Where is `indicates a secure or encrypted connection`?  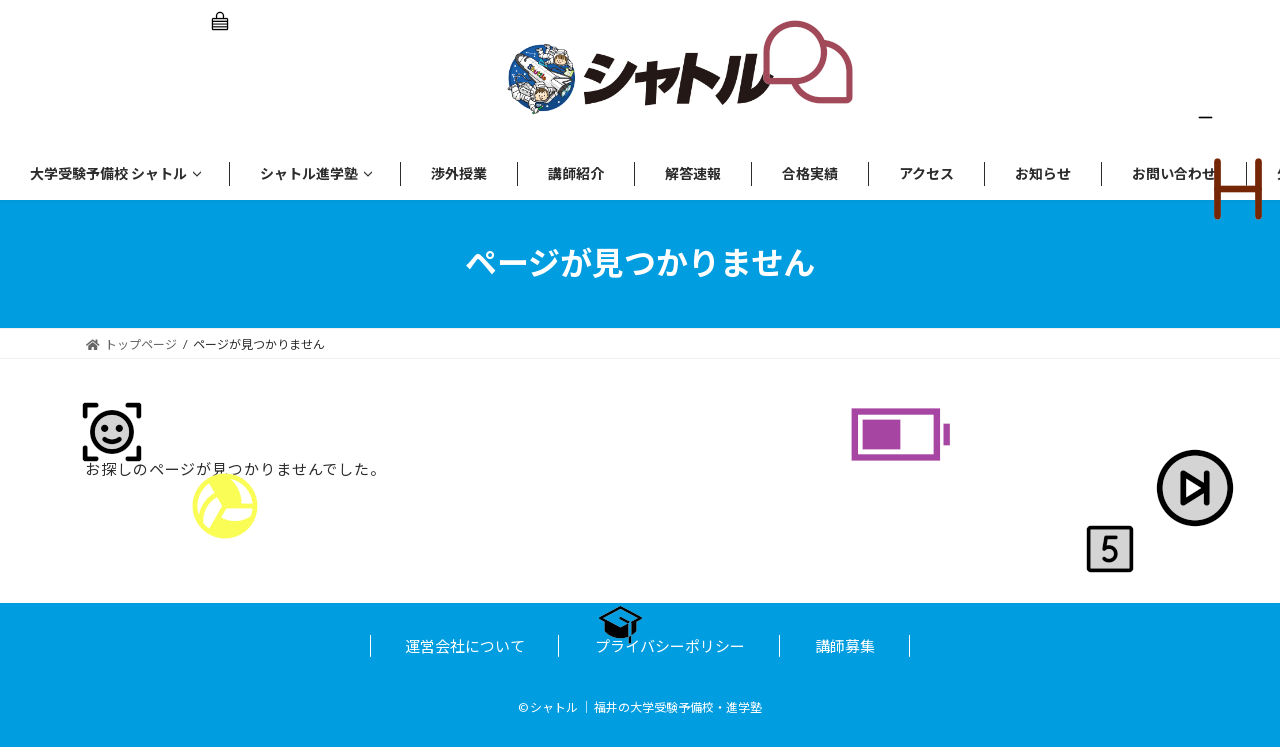 indicates a secure or encrypted connection is located at coordinates (220, 22).